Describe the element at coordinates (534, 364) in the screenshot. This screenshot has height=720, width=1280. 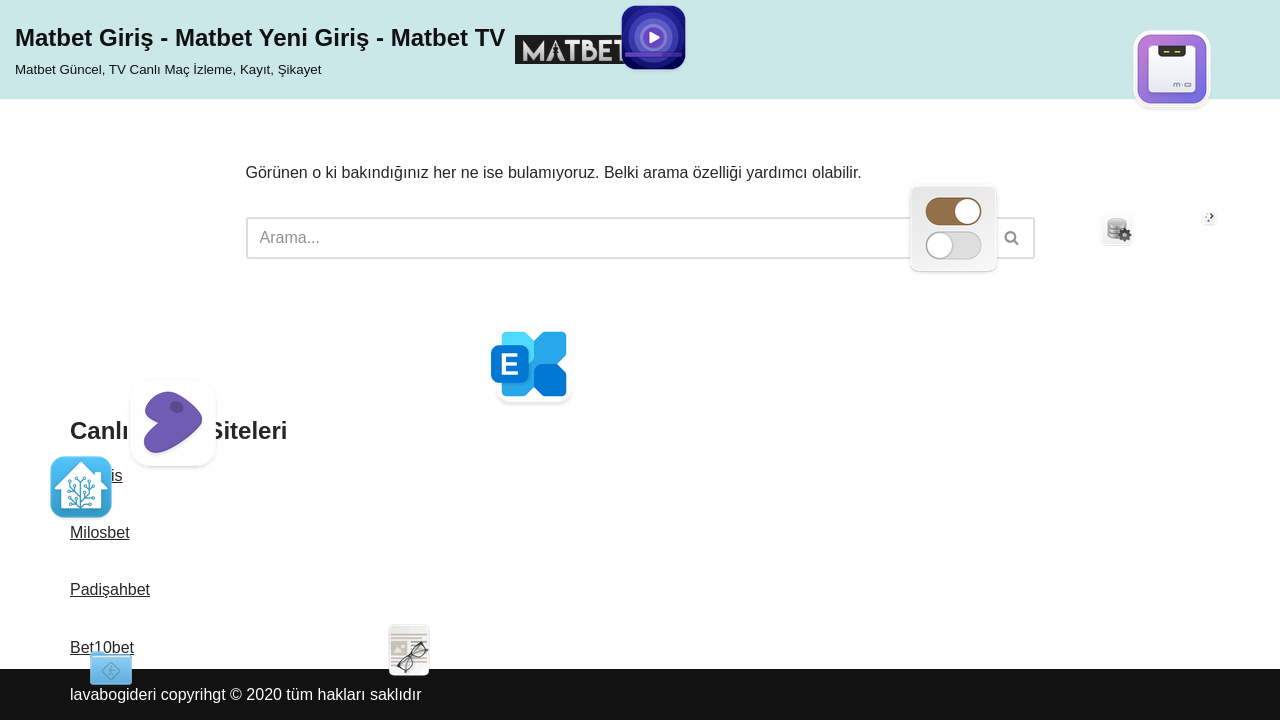
I see `open microsoft exchange email app` at that location.